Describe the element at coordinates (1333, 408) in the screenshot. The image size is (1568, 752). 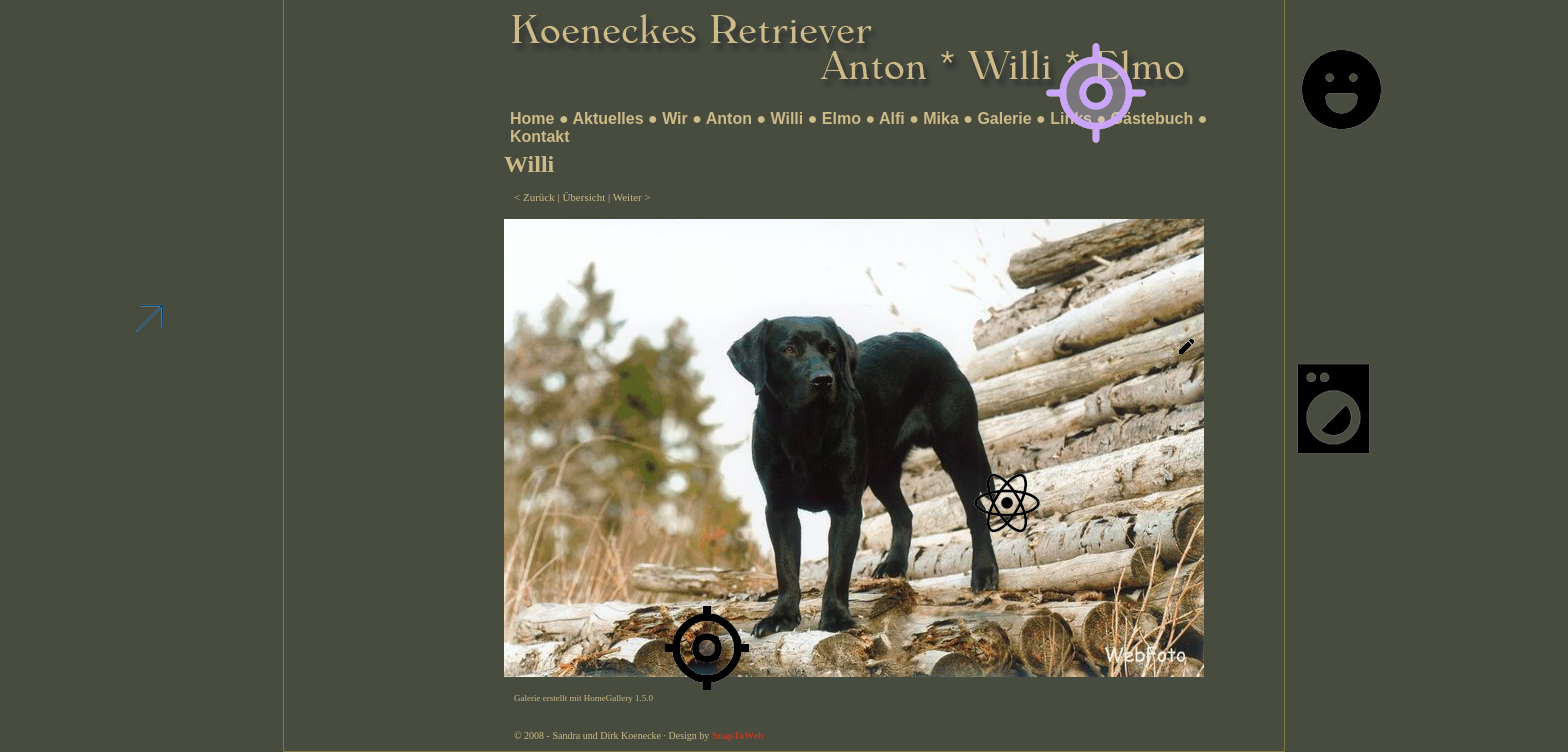
I see `find nearby laundromats or laundry services` at that location.